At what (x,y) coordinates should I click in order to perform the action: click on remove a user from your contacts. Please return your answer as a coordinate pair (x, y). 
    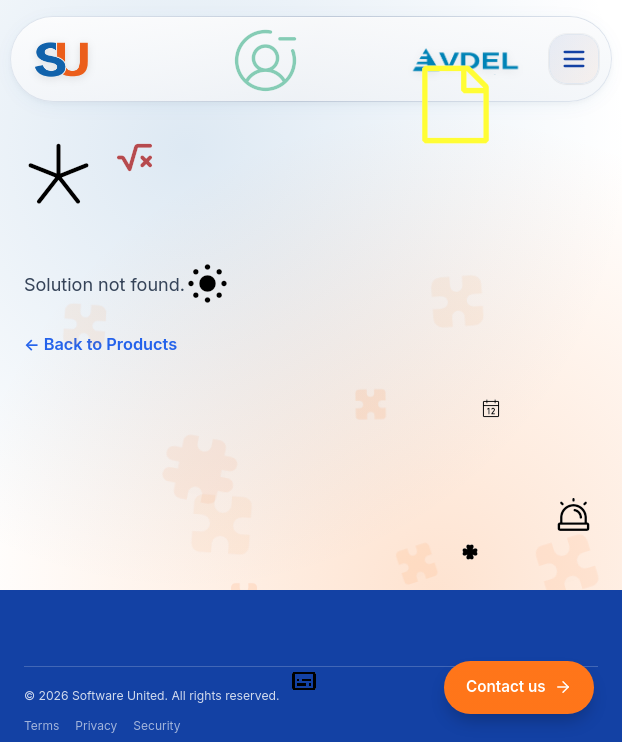
    Looking at the image, I should click on (265, 60).